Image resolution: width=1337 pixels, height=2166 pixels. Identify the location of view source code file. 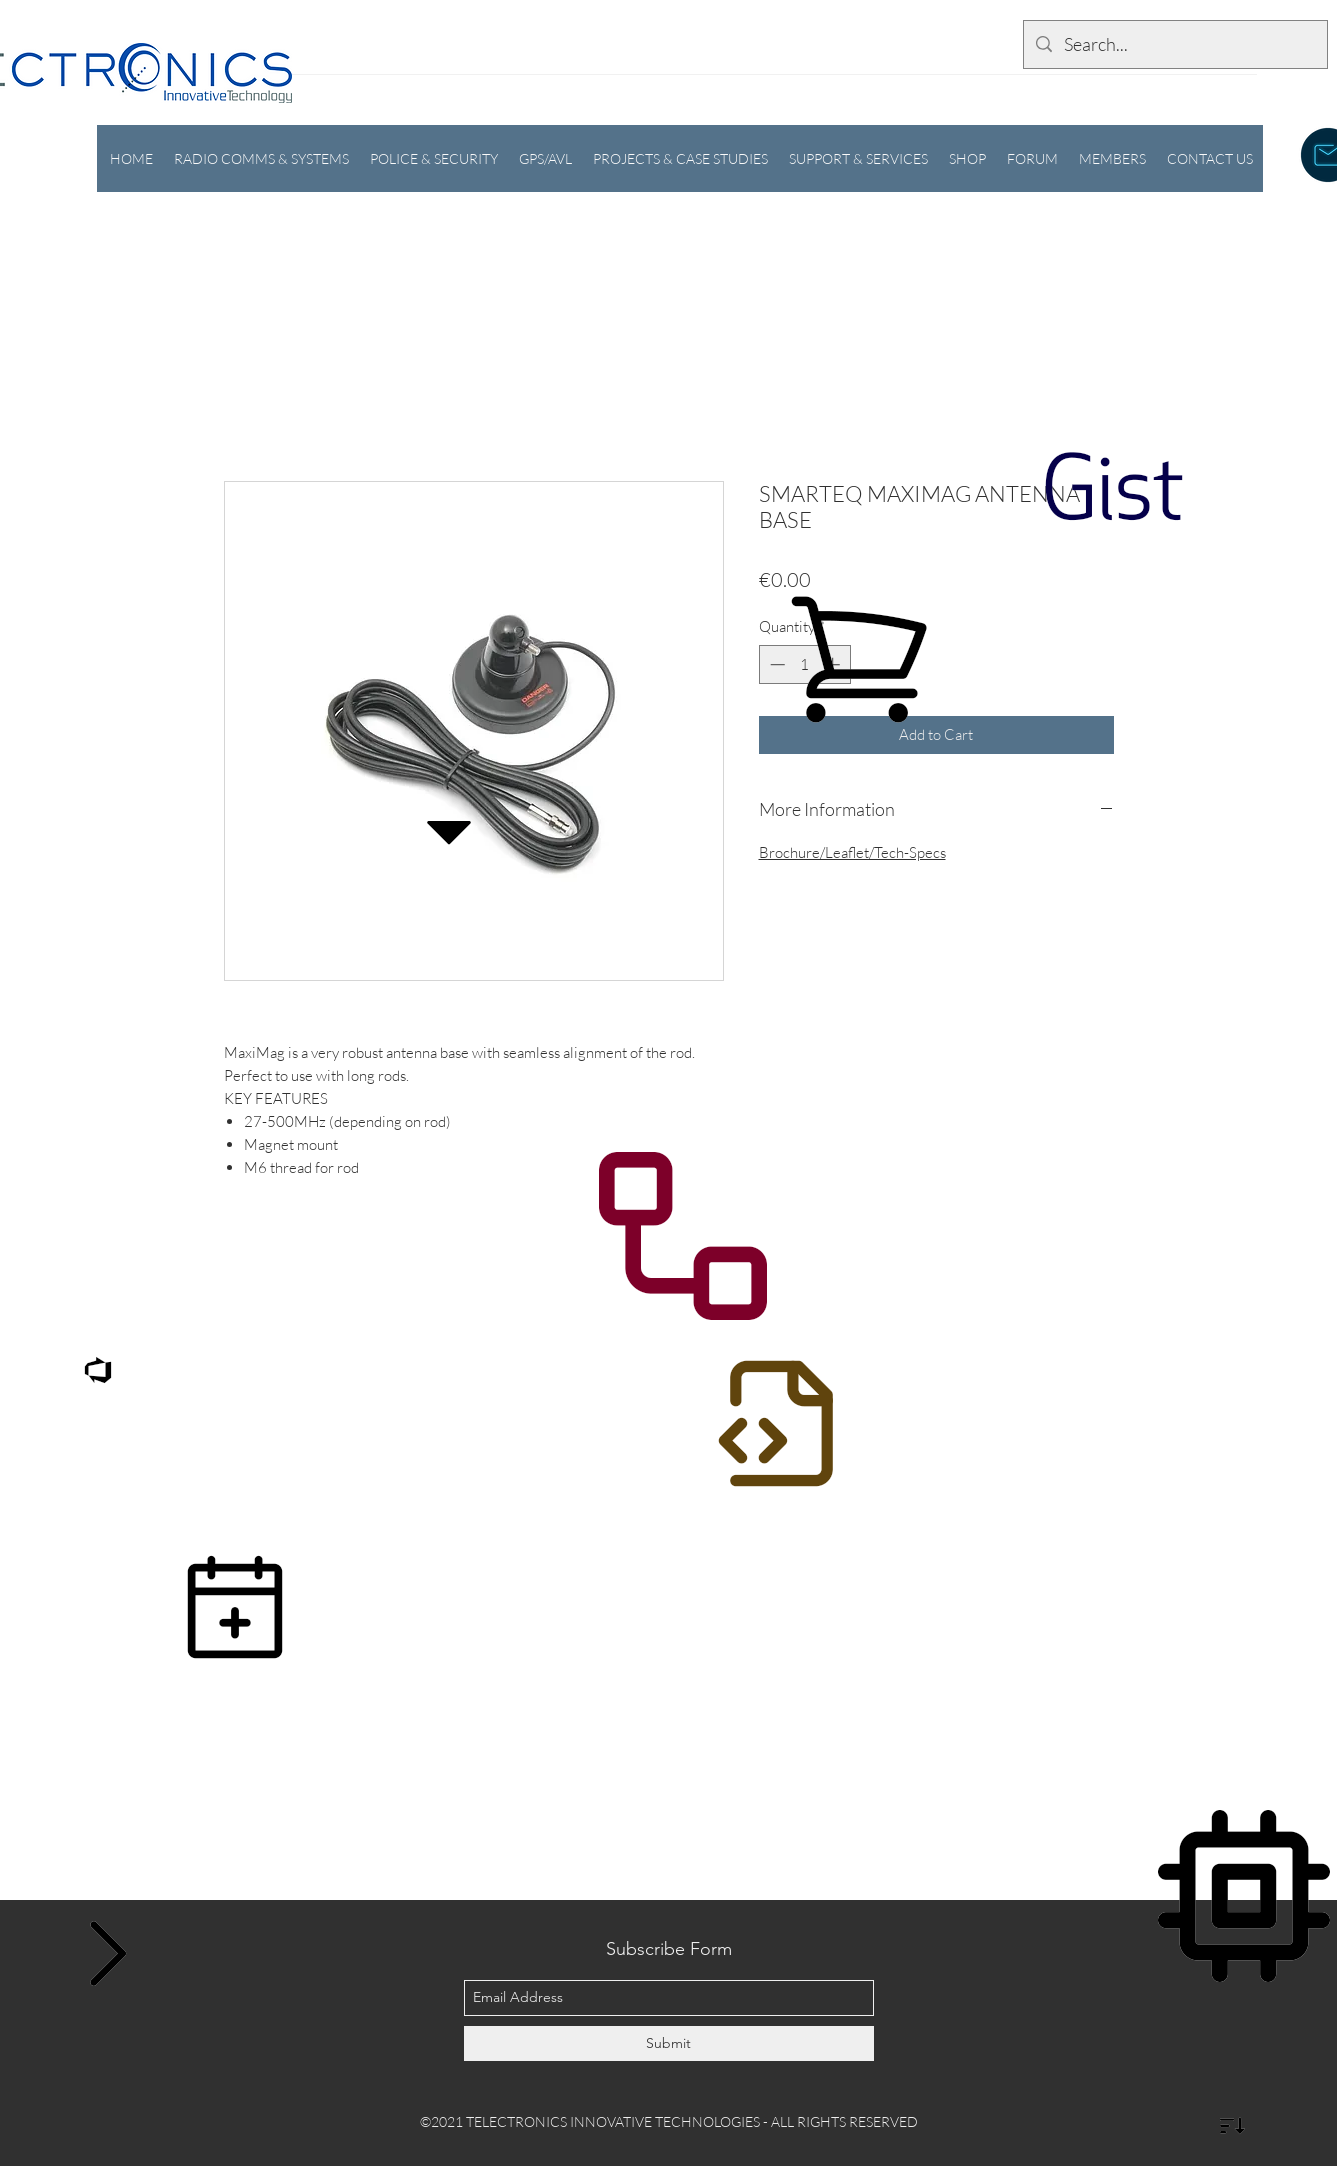
(781, 1423).